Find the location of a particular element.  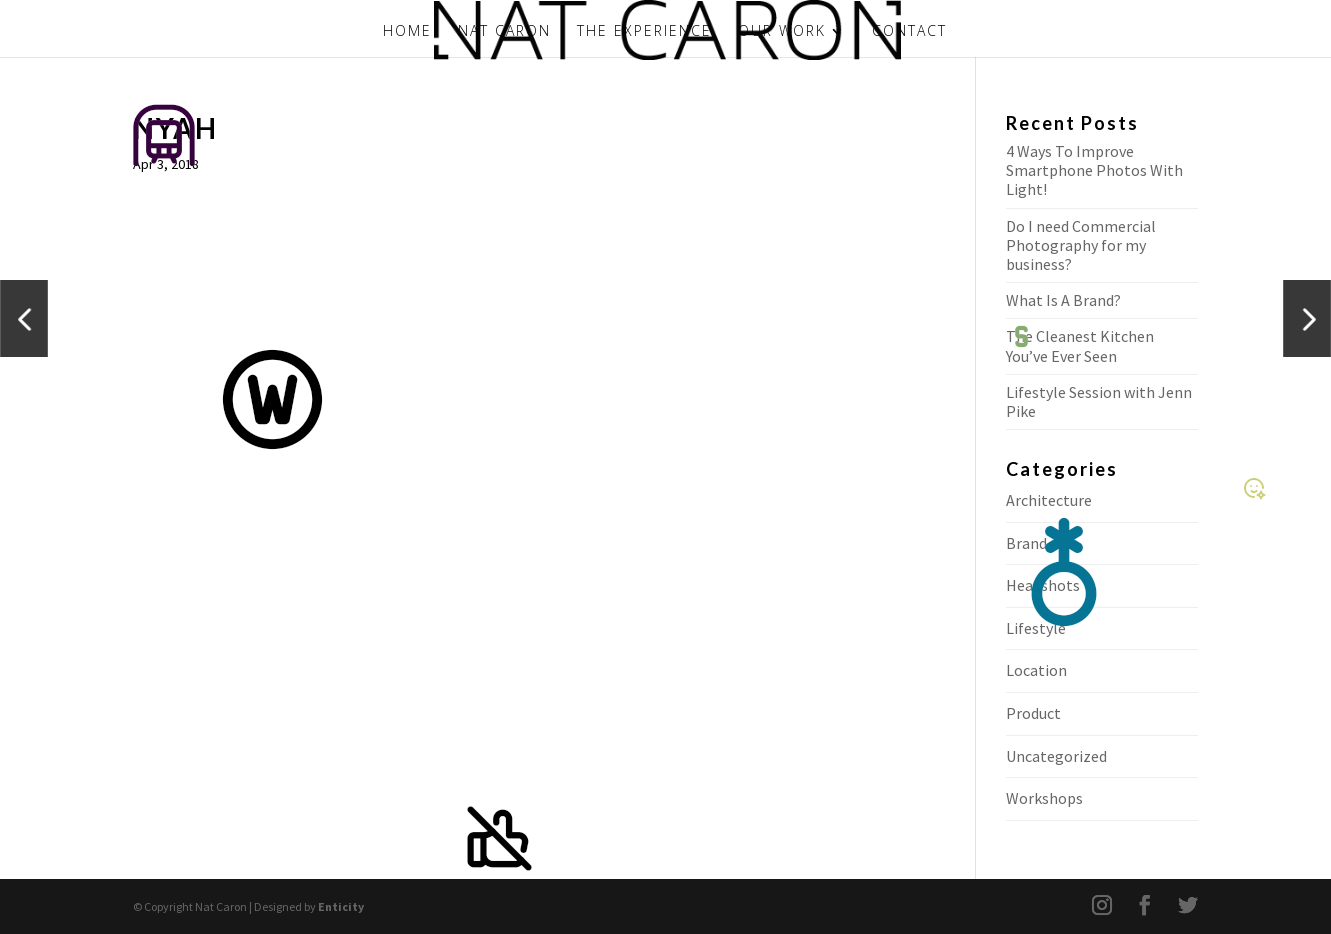

laundry care symbol indicating wash dry setting is located at coordinates (272, 399).